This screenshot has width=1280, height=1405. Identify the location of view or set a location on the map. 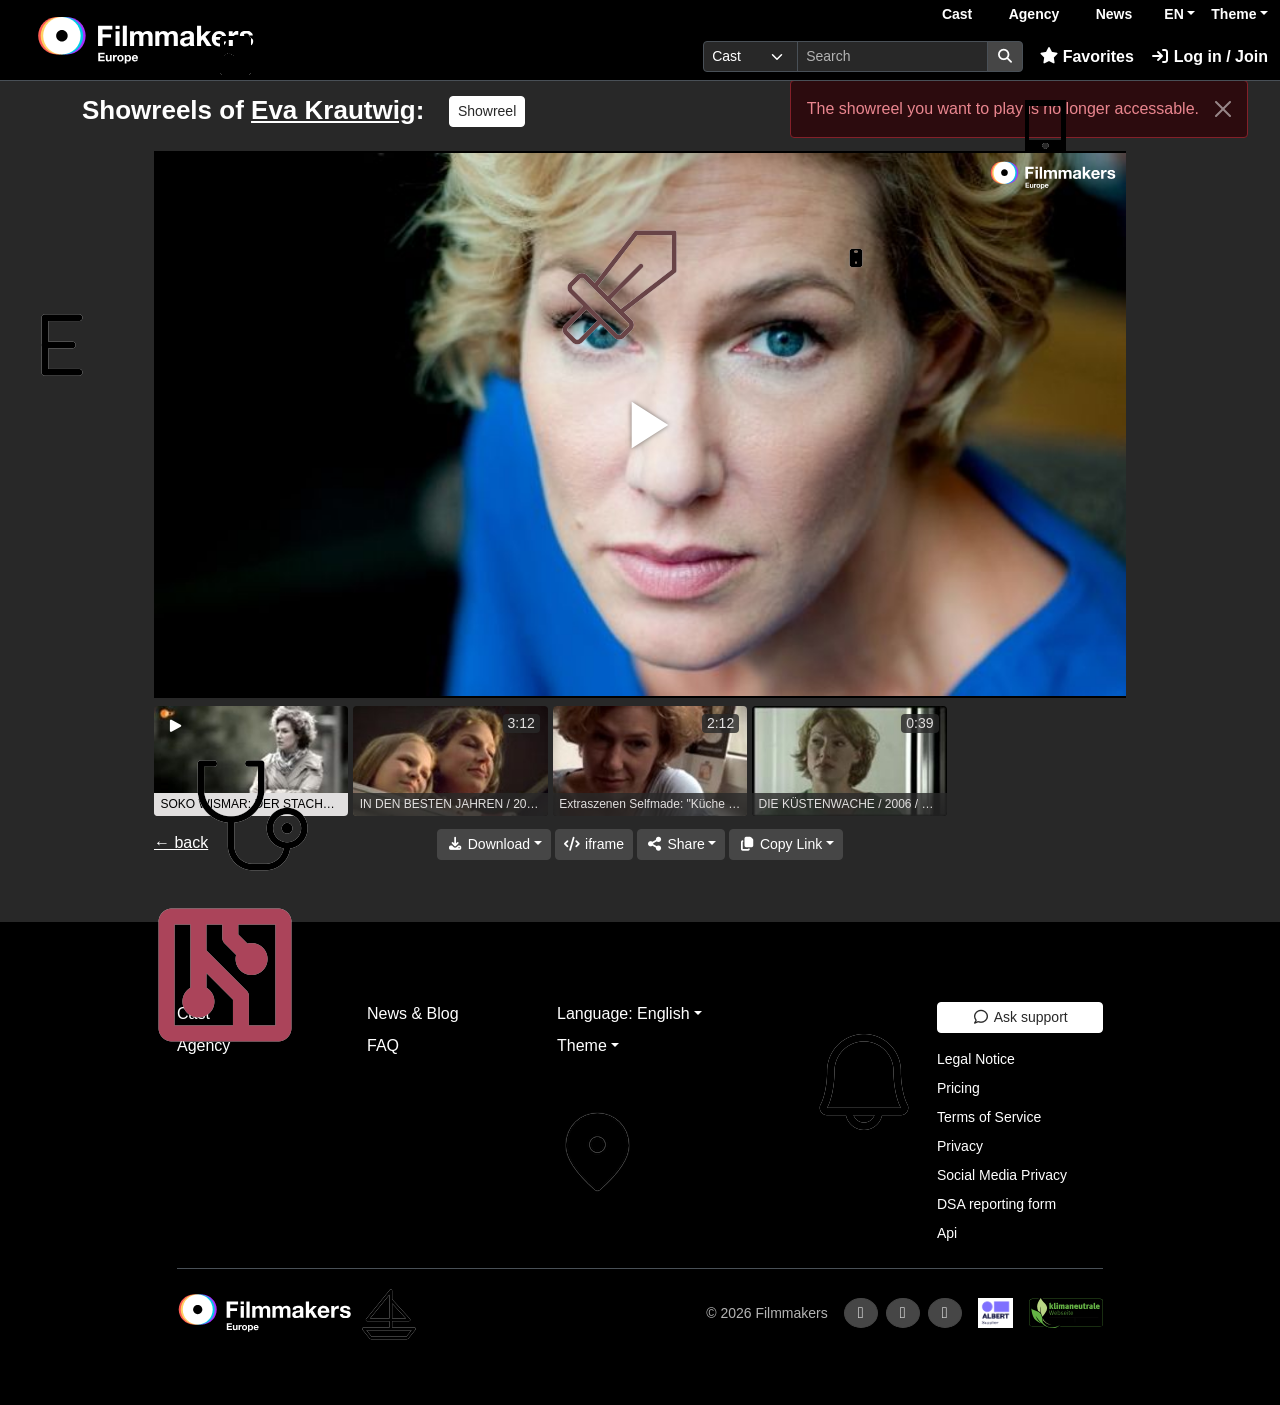
(597, 1152).